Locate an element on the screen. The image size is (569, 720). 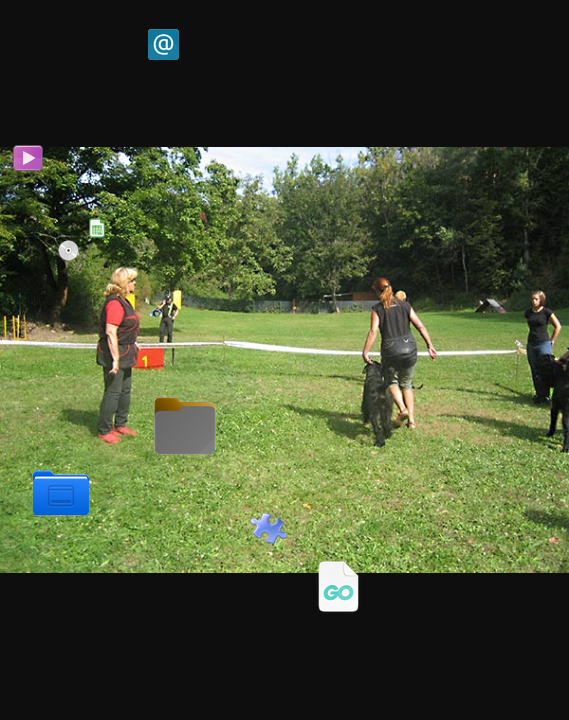
libreoffice calc spreadsheet template file is located at coordinates (97, 228).